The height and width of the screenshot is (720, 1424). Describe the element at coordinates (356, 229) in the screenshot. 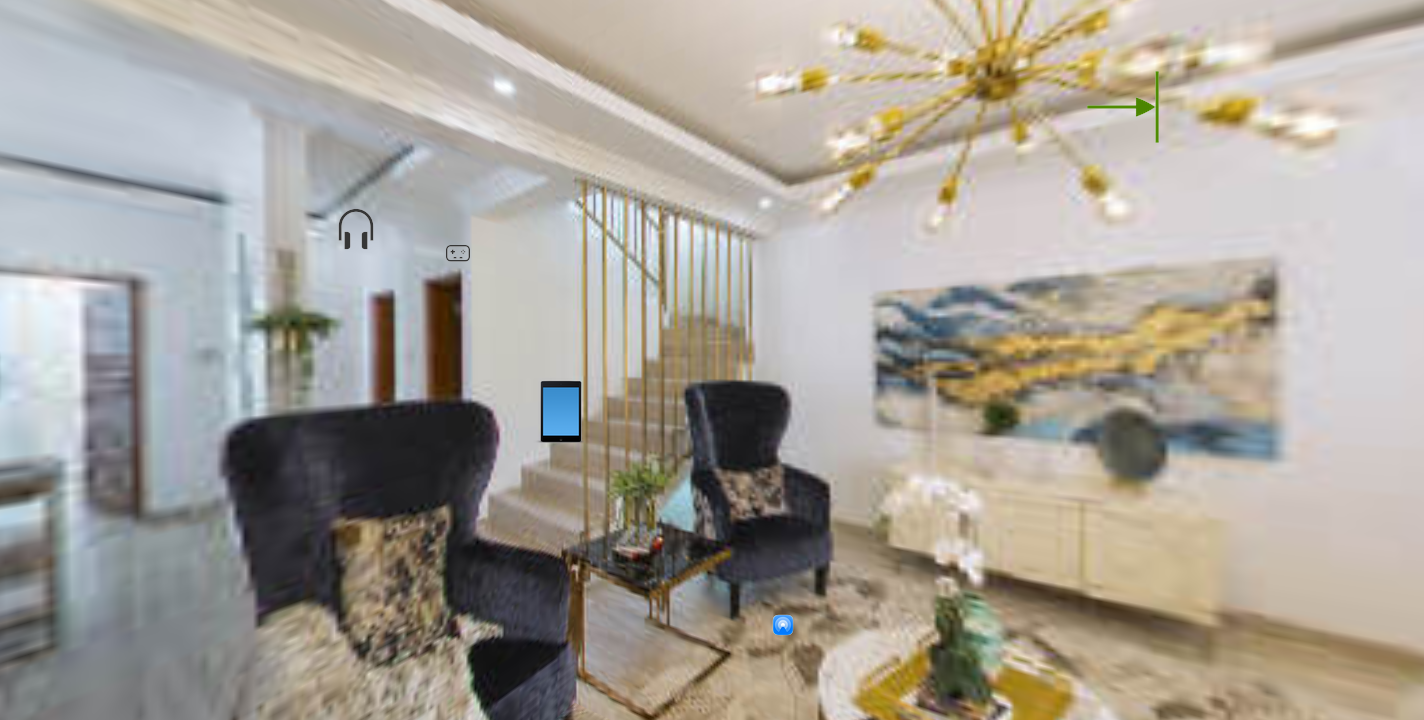

I see `open the audio player app` at that location.